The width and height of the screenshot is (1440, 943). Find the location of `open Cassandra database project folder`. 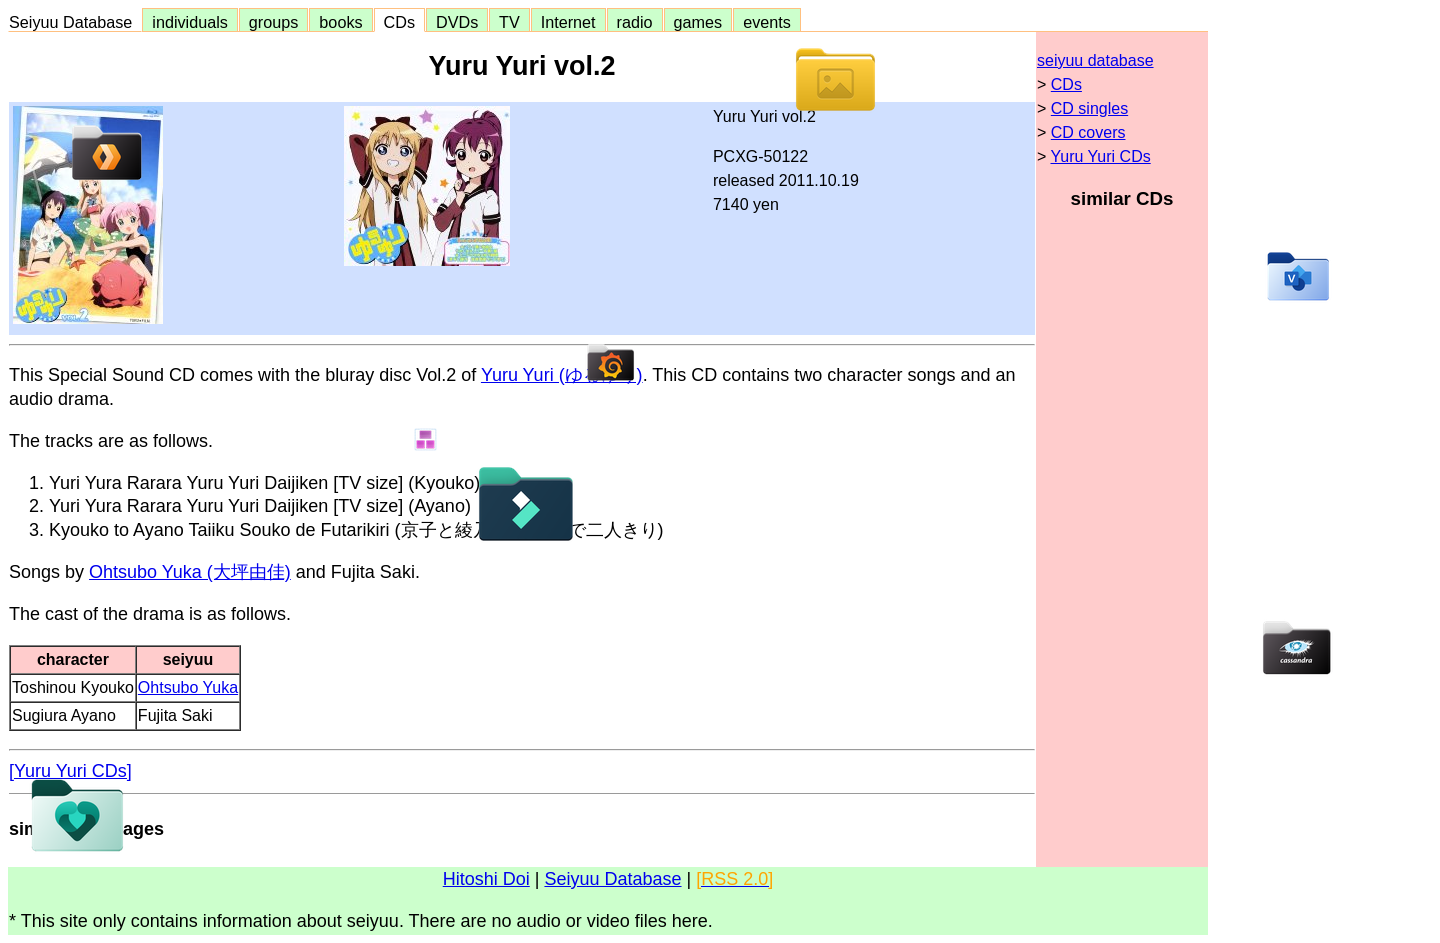

open Cassandra database project folder is located at coordinates (1296, 649).